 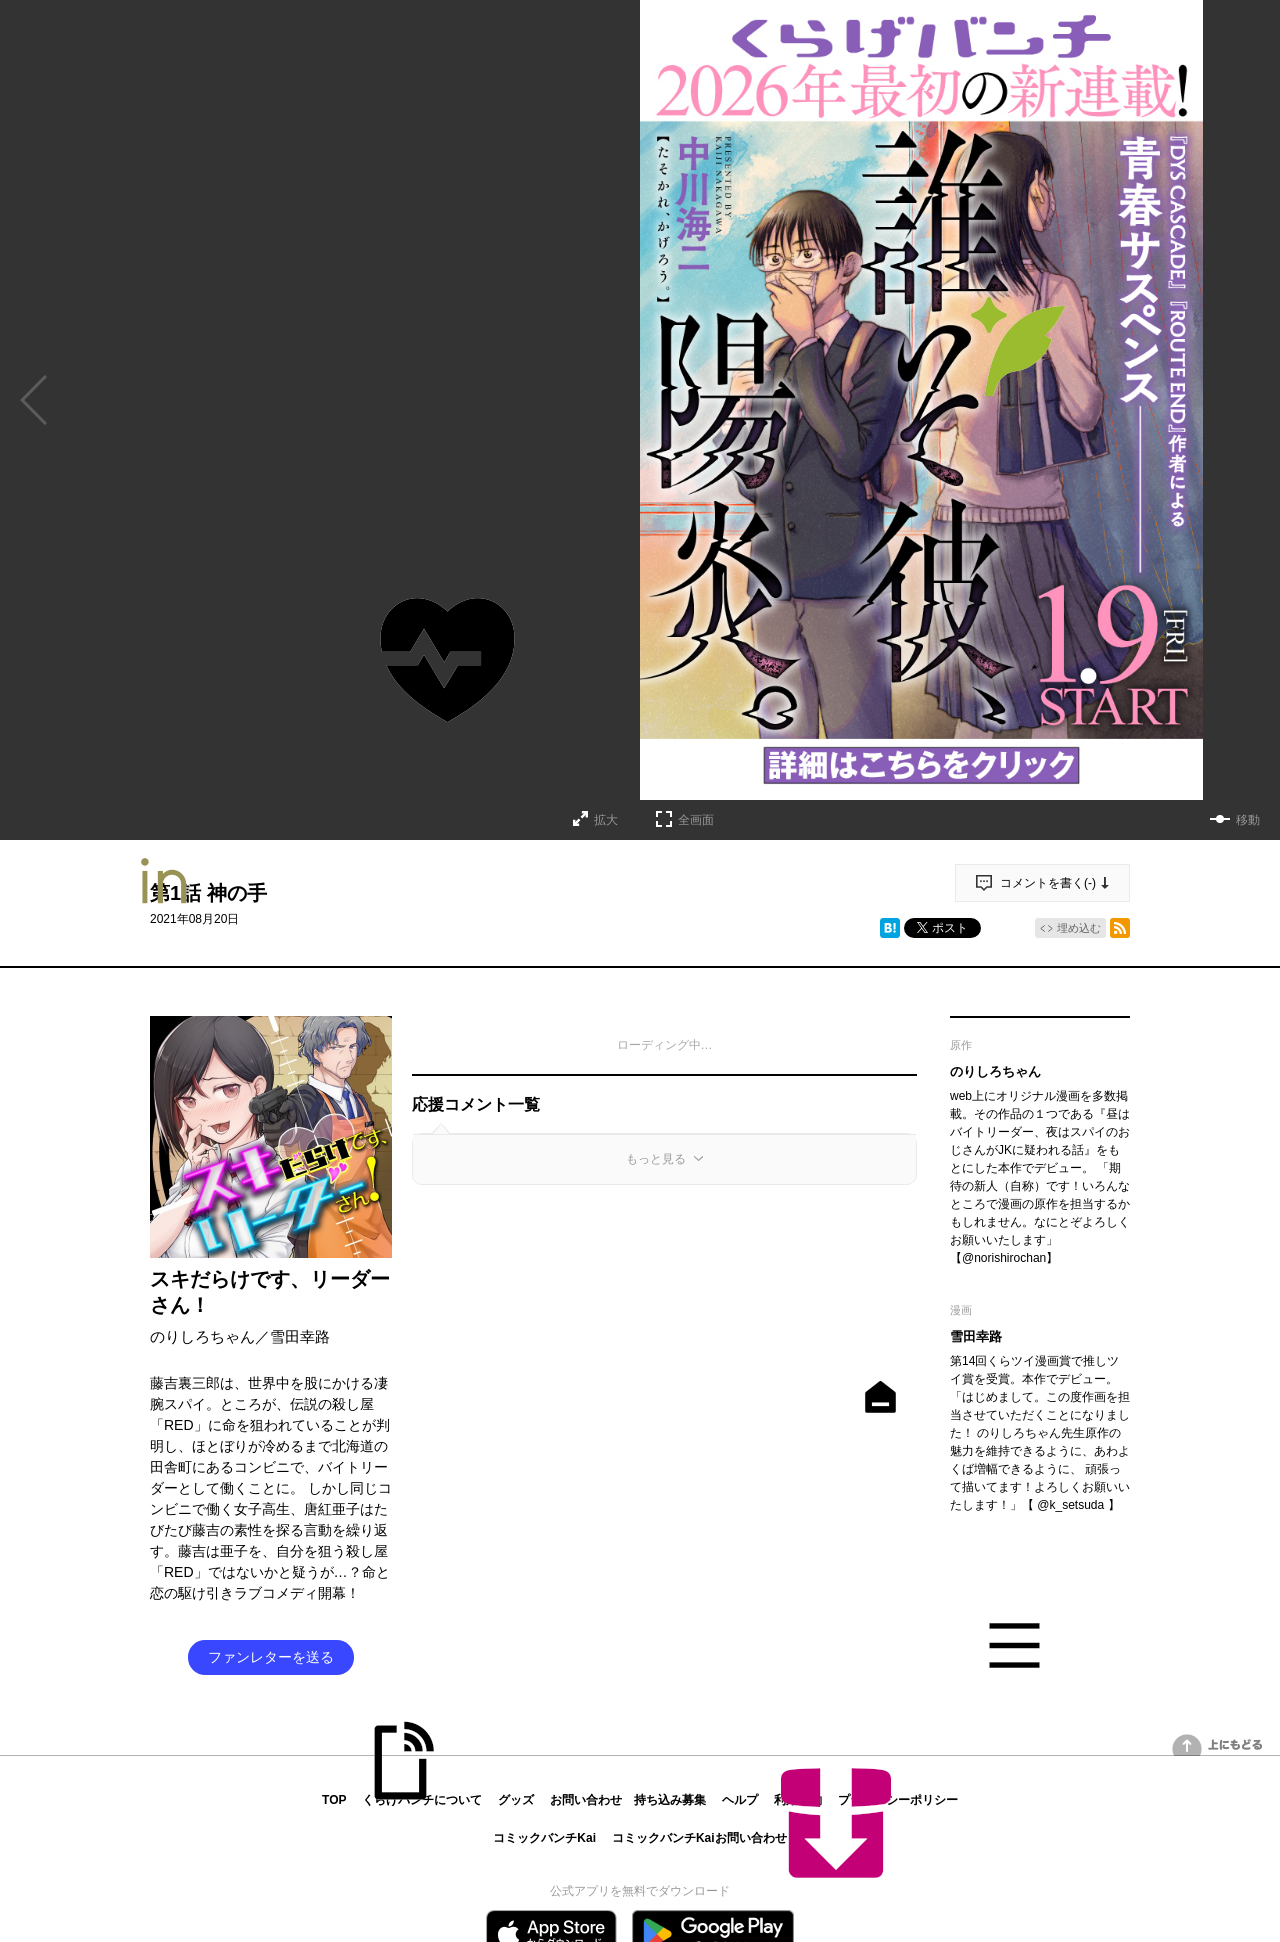 I want to click on compose with AI writing assistance, so click(x=1025, y=351).